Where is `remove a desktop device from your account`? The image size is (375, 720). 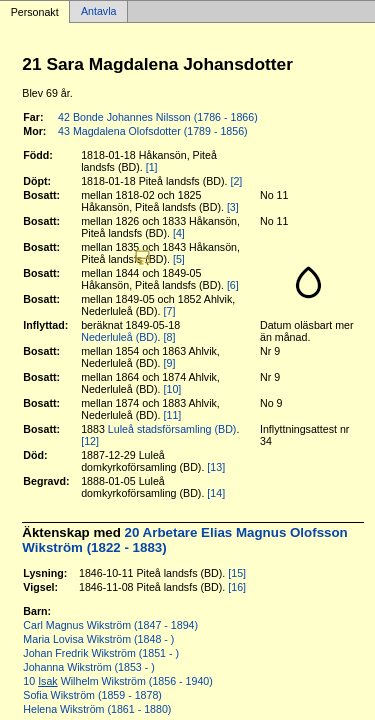
remove a desktop device from your account is located at coordinates (142, 257).